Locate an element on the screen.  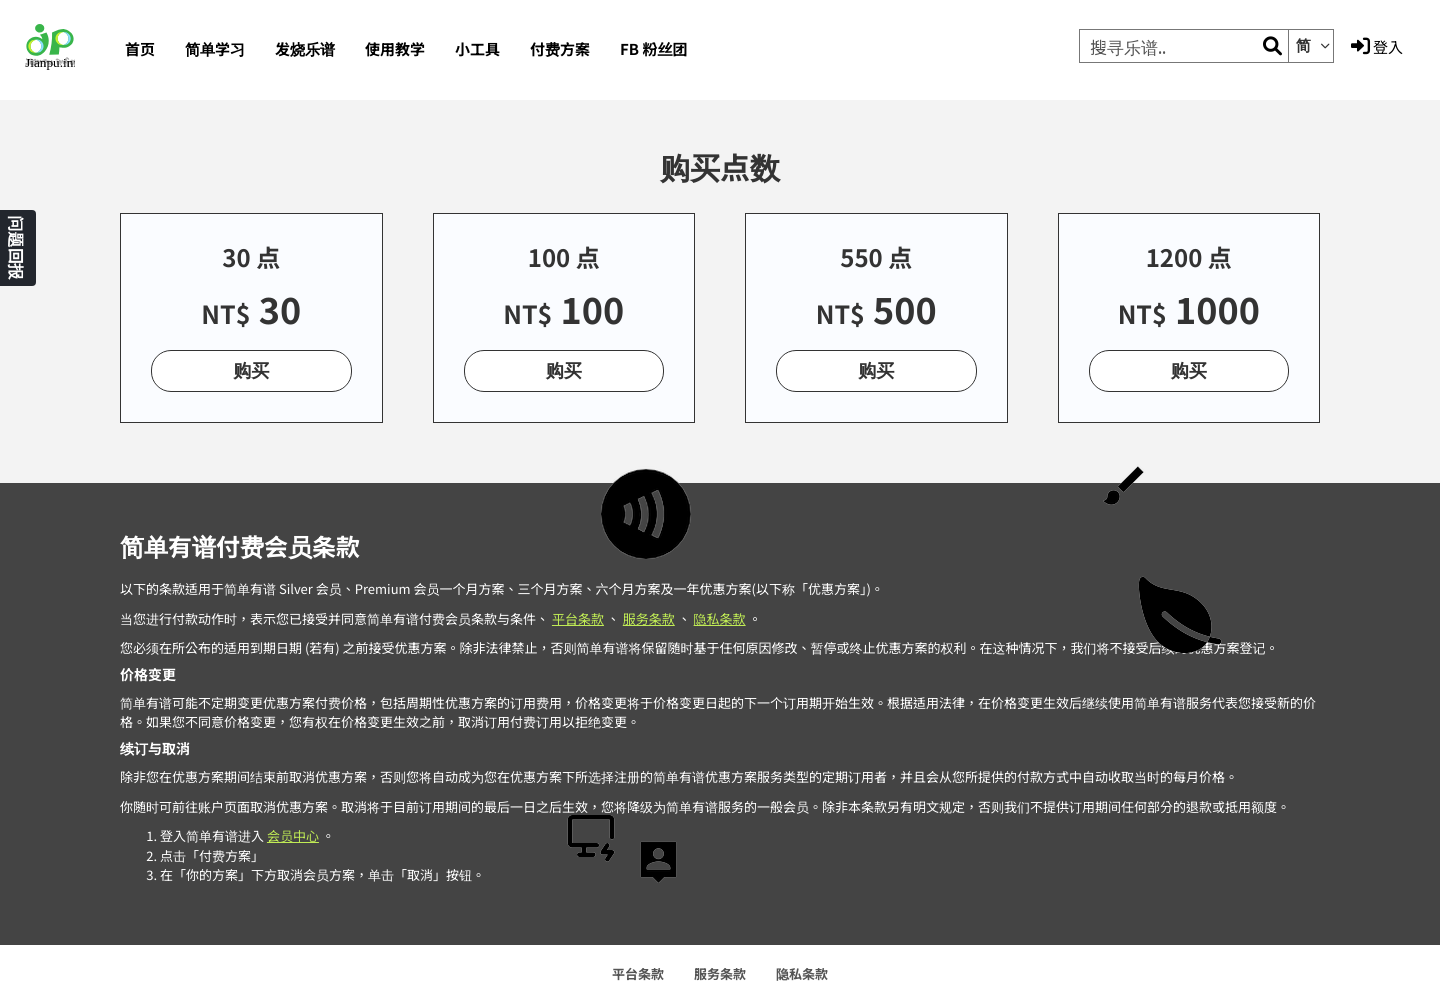
access drawing or painting tools is located at coordinates (1124, 486).